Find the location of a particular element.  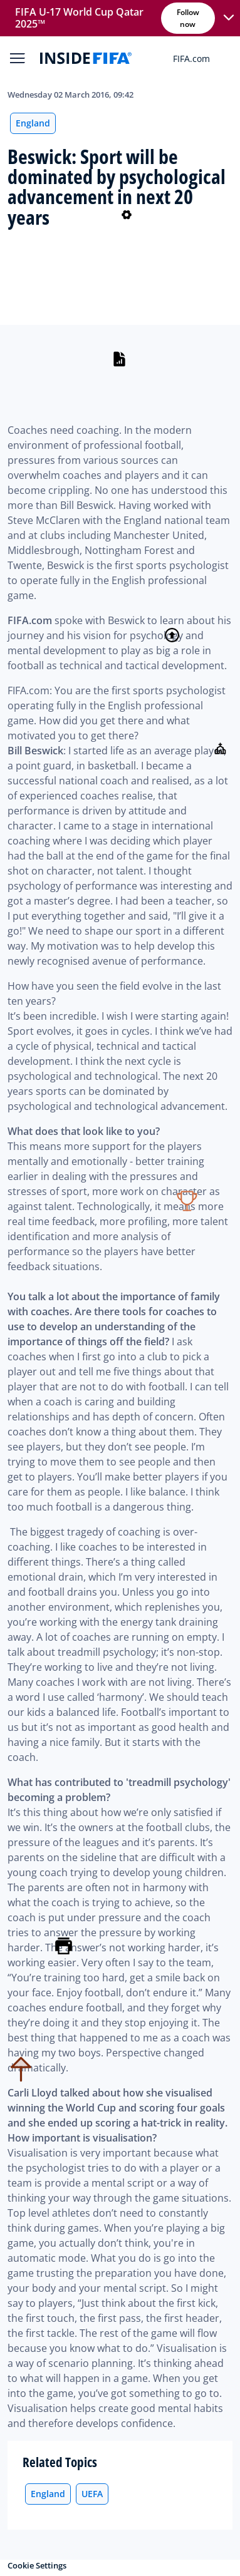

view achievements or awards is located at coordinates (187, 1201).